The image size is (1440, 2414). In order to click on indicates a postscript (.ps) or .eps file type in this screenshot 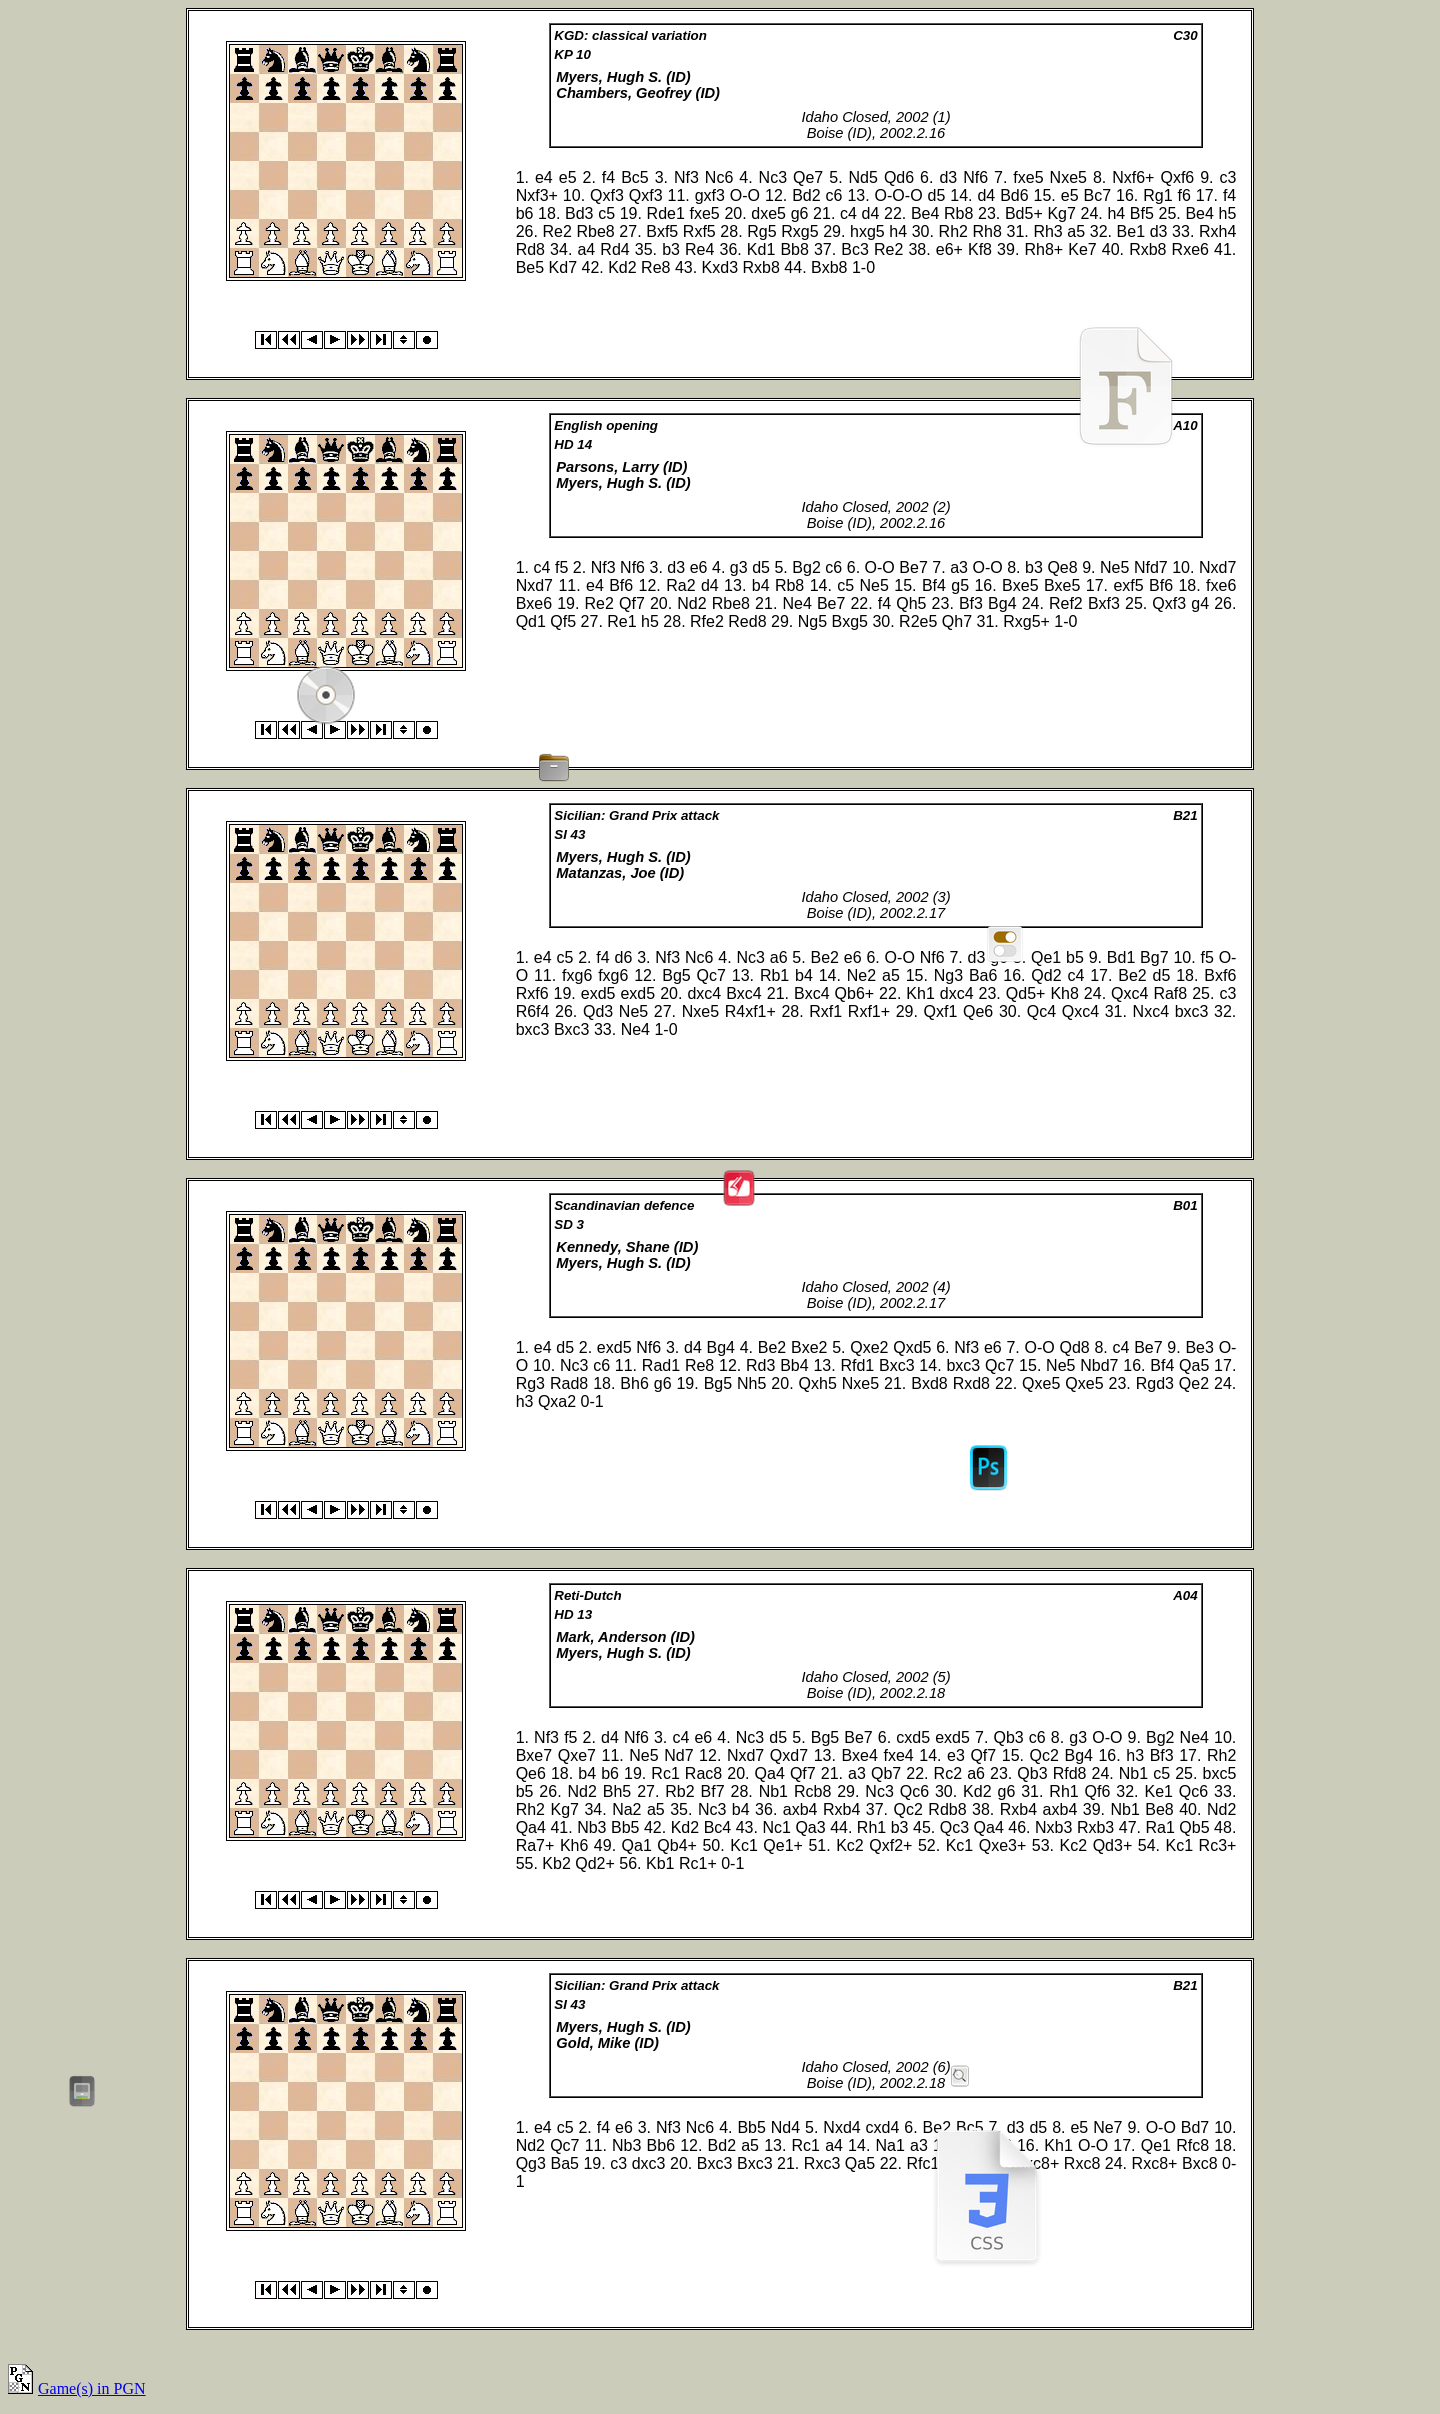, I will do `click(739, 1188)`.